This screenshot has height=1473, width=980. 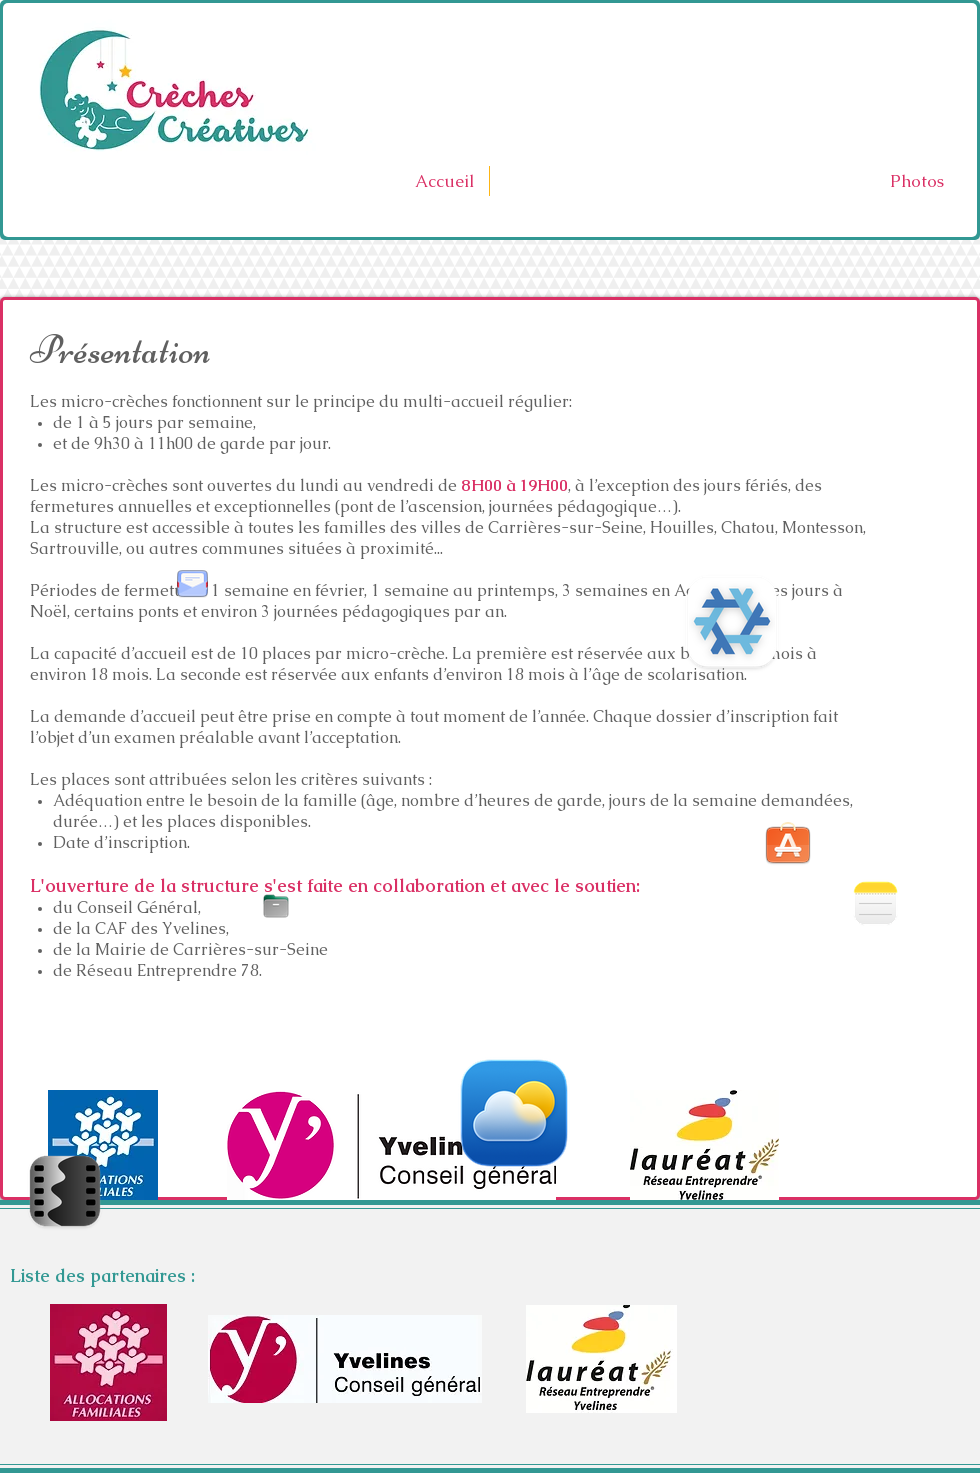 What do you see at coordinates (192, 583) in the screenshot?
I see `open evolution email client` at bounding box center [192, 583].